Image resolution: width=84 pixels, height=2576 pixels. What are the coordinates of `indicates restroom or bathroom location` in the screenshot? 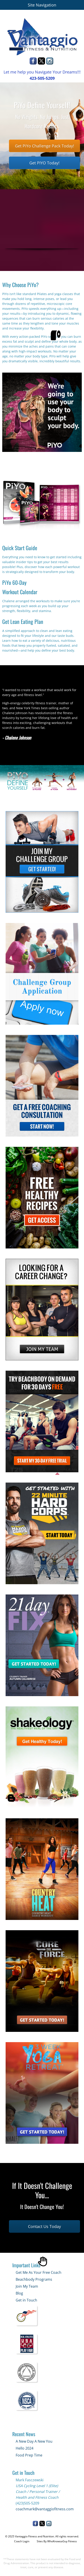 It's located at (56, 335).